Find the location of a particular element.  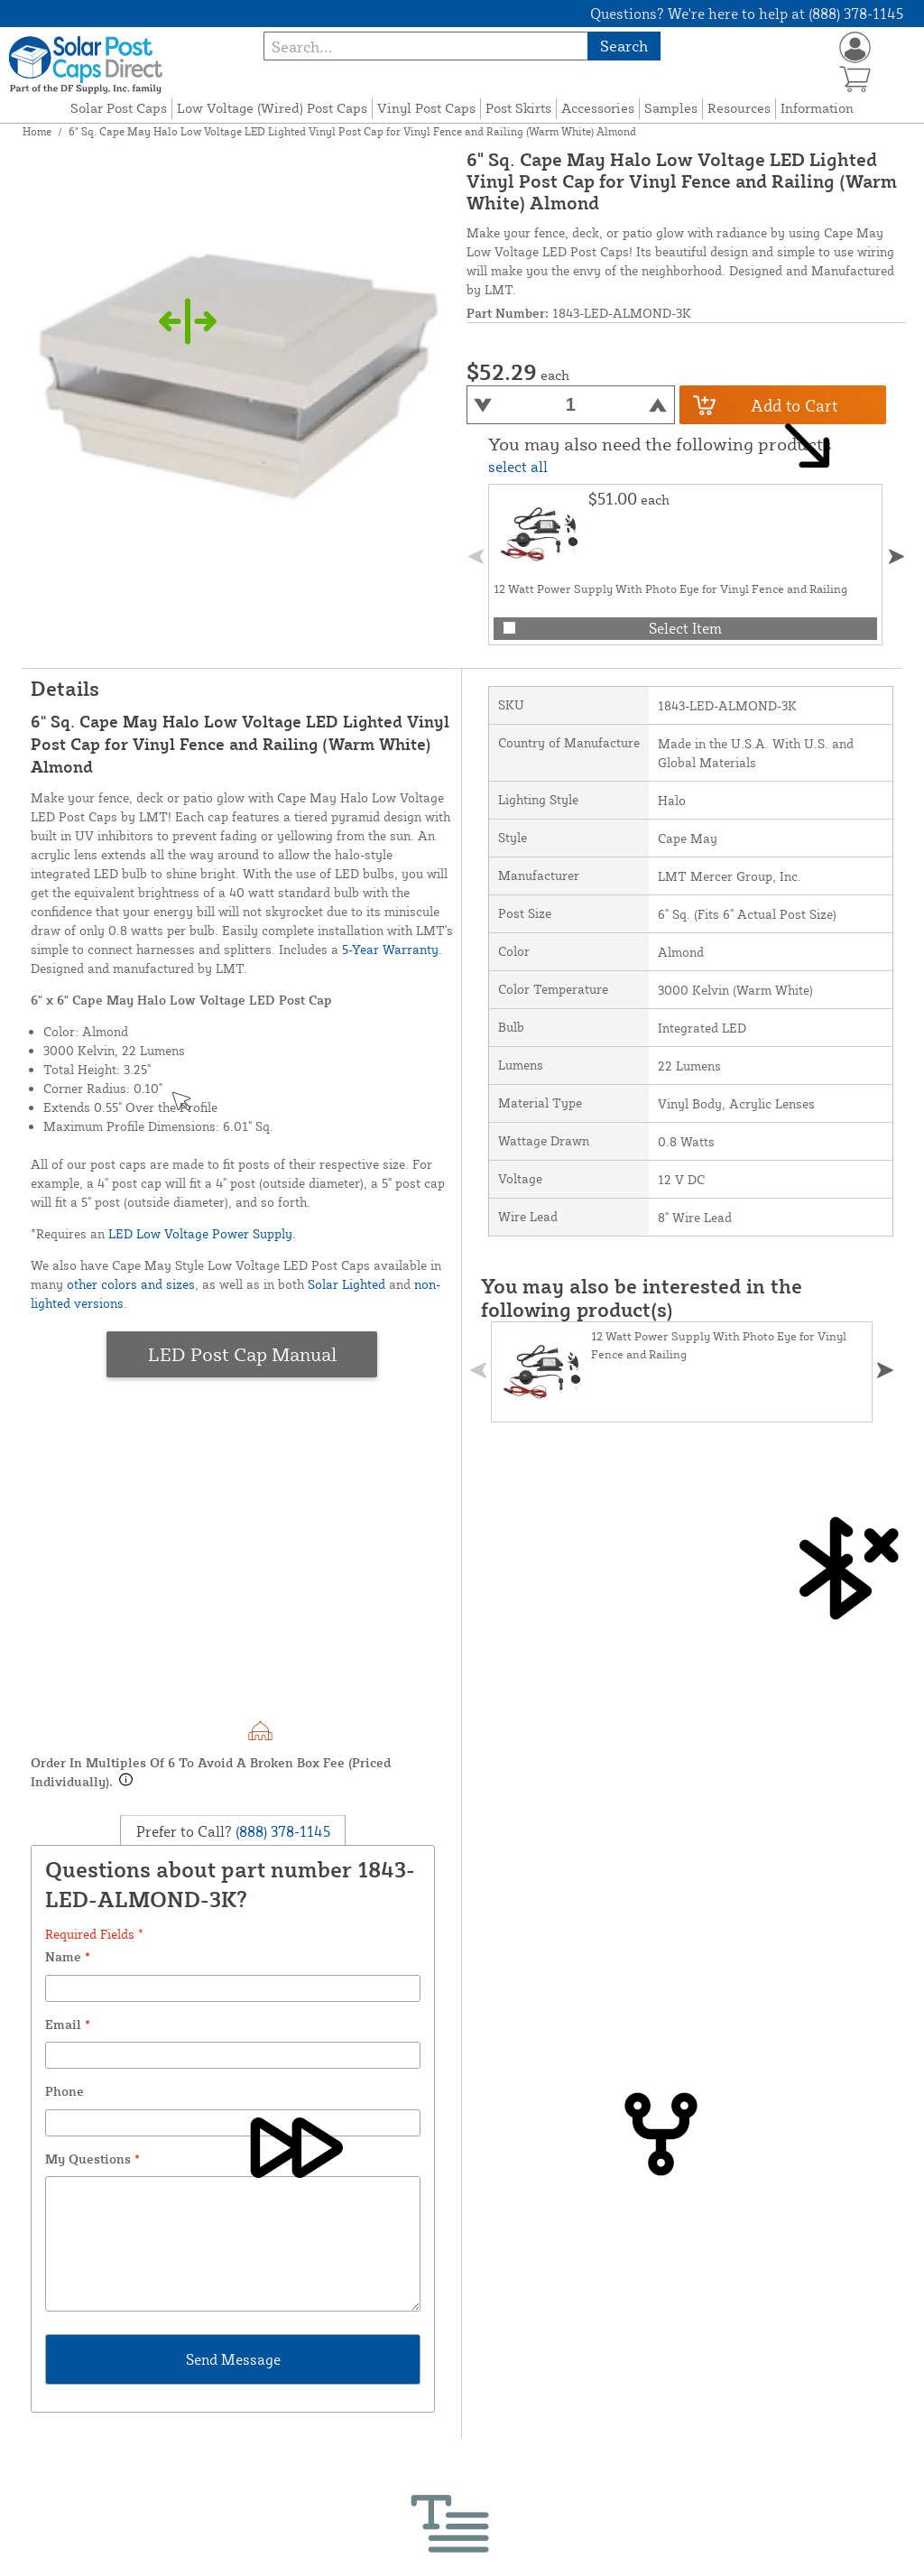

expand content horizontally is located at coordinates (188, 321).